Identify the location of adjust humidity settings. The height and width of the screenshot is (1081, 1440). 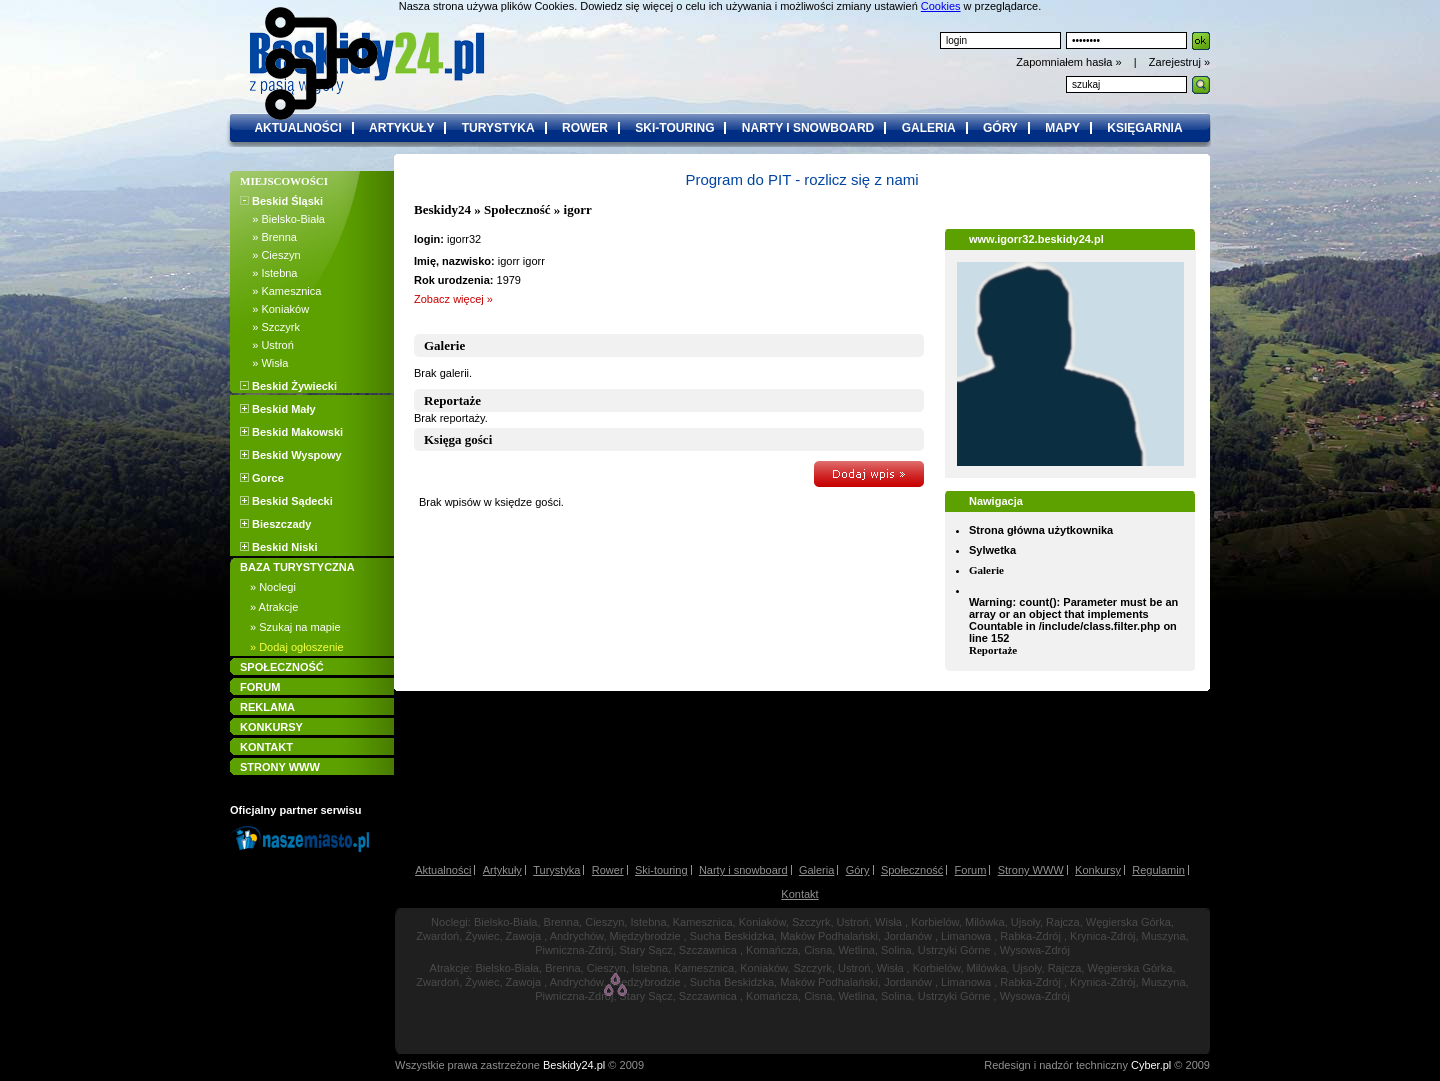
(615, 984).